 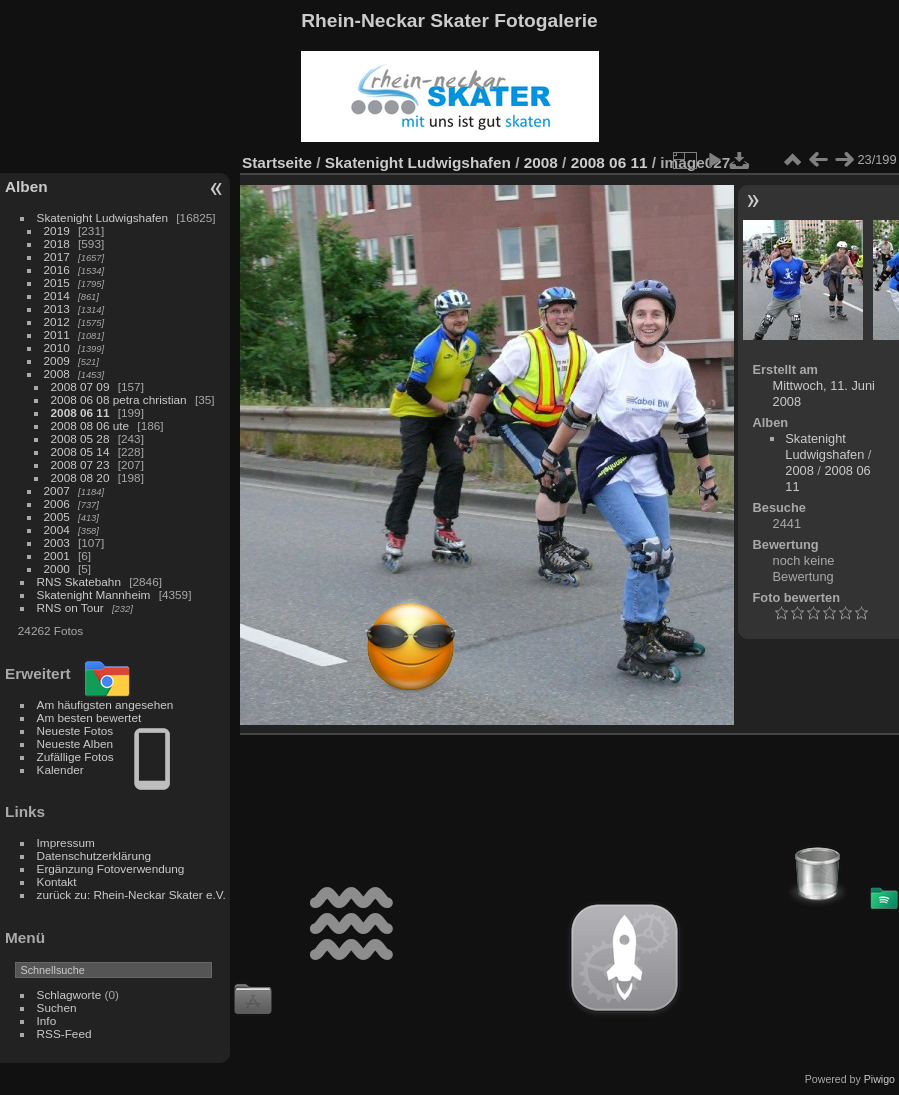 What do you see at coordinates (624, 959) in the screenshot?
I see `manage startup programs and applications` at bounding box center [624, 959].